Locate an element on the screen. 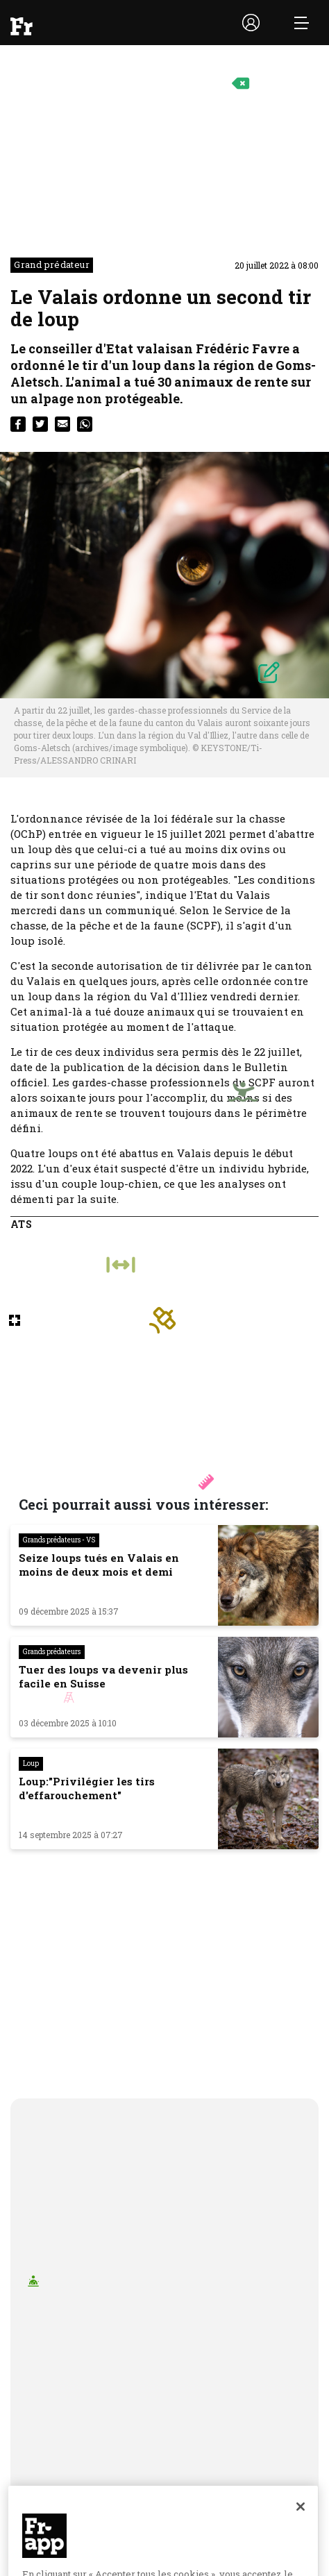 This screenshot has width=329, height=2576. view pages or documents is located at coordinates (15, 1320).